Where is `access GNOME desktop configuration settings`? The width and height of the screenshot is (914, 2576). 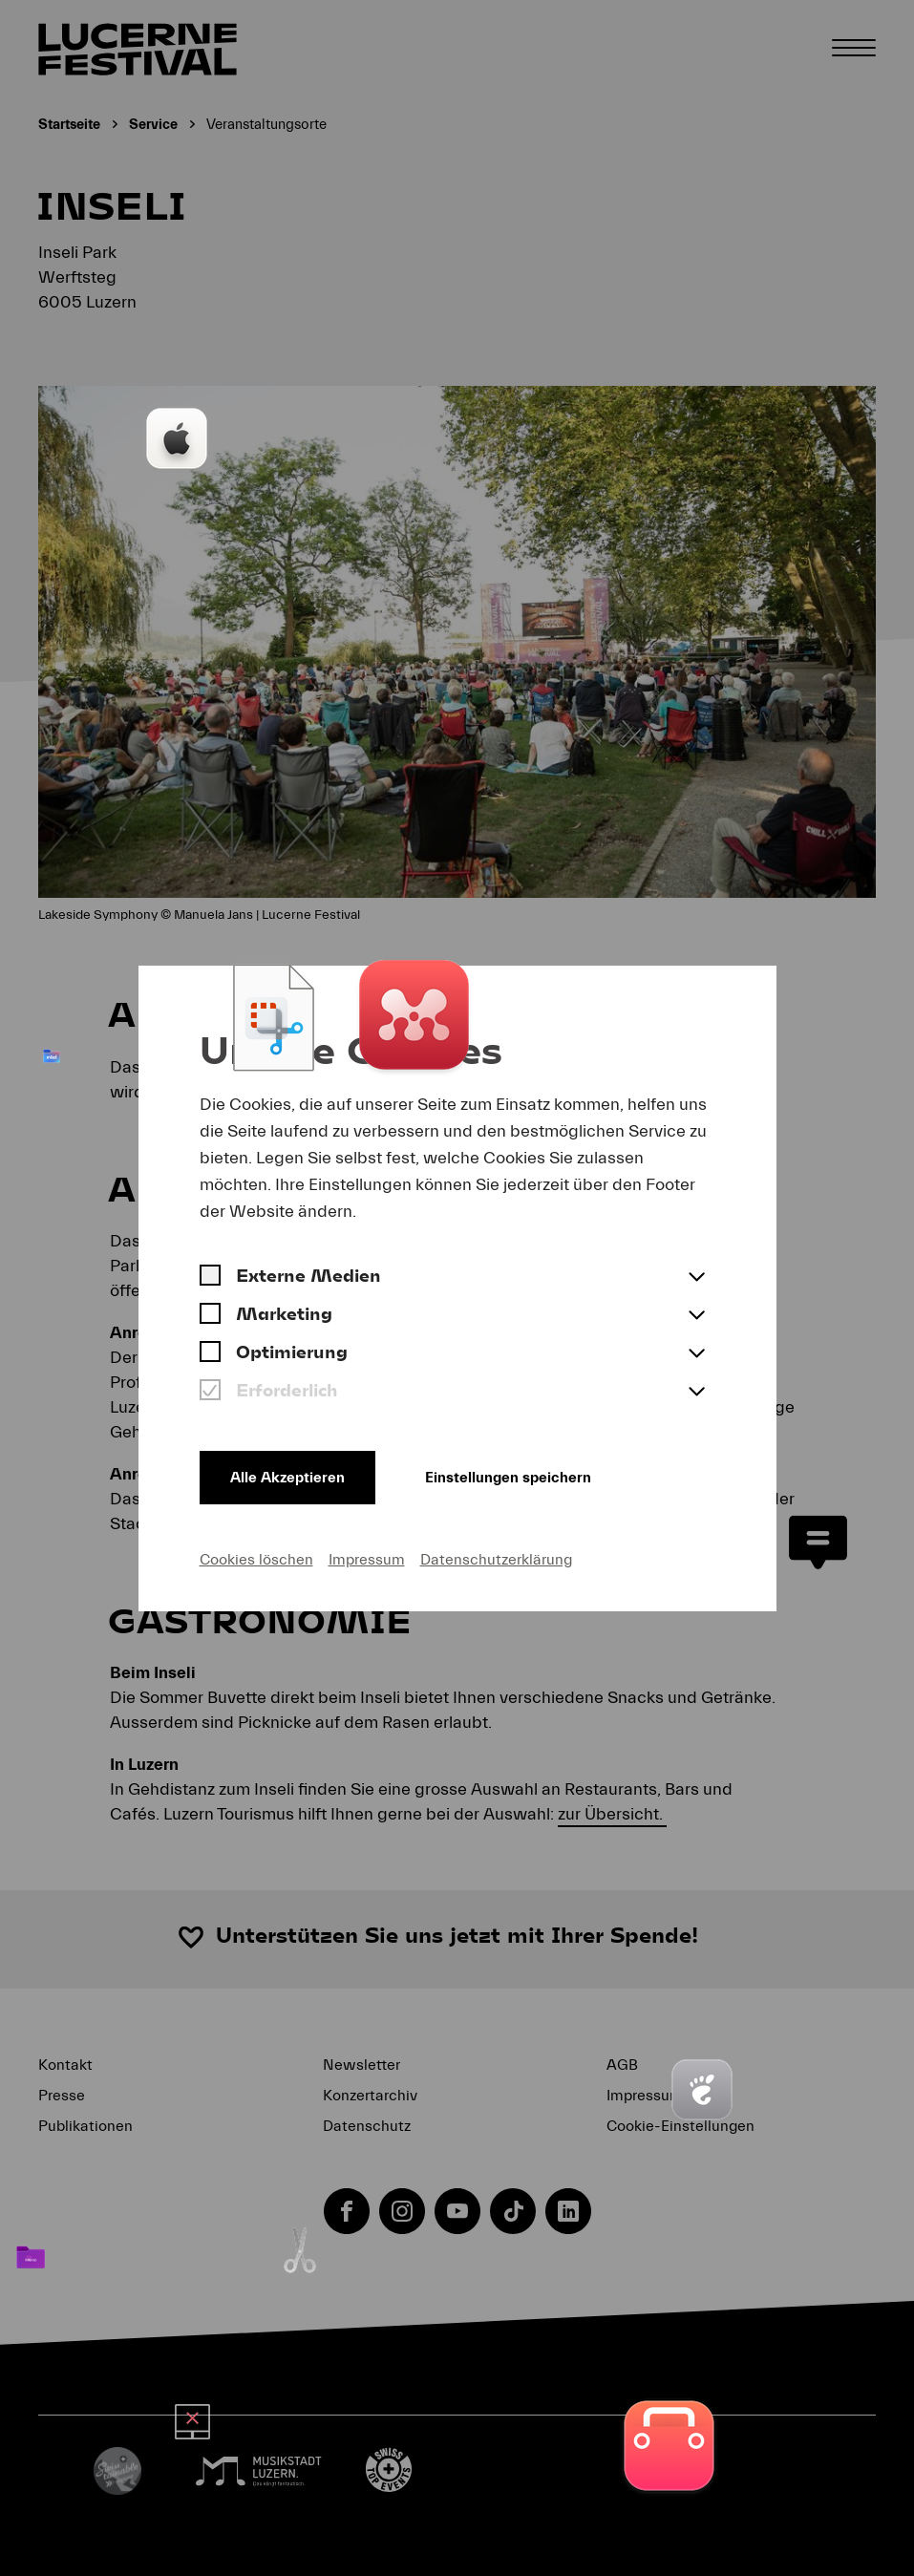 access GNOME desktop configuration settings is located at coordinates (702, 2091).